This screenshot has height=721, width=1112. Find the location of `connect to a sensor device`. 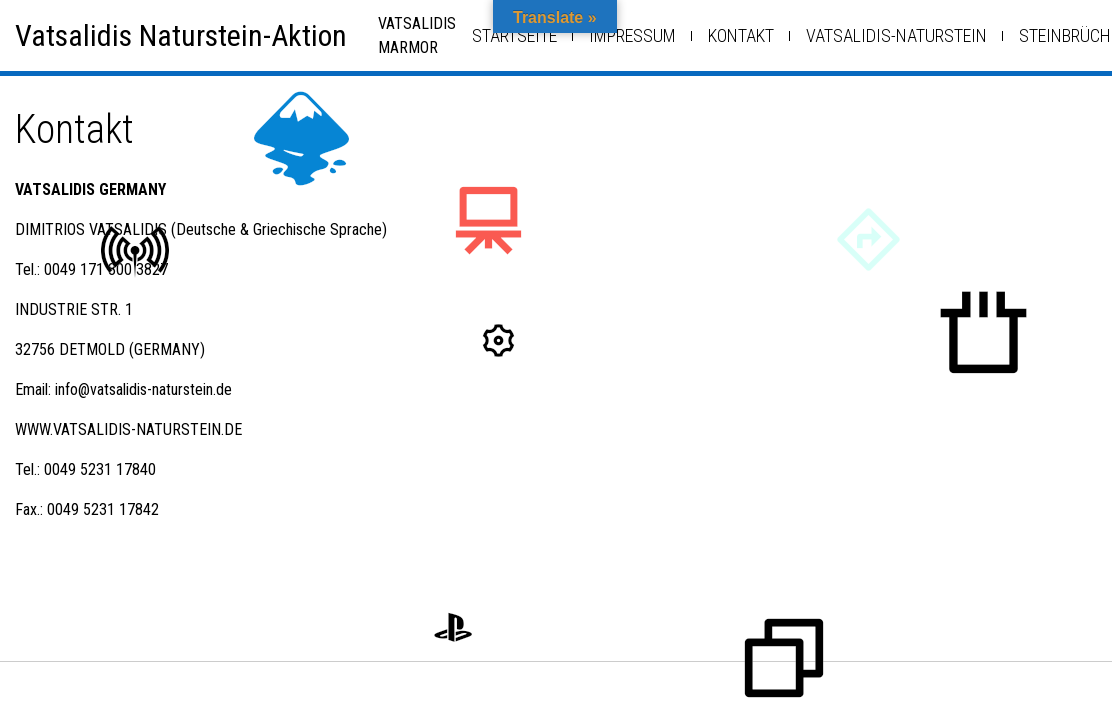

connect to a sensor device is located at coordinates (983, 334).